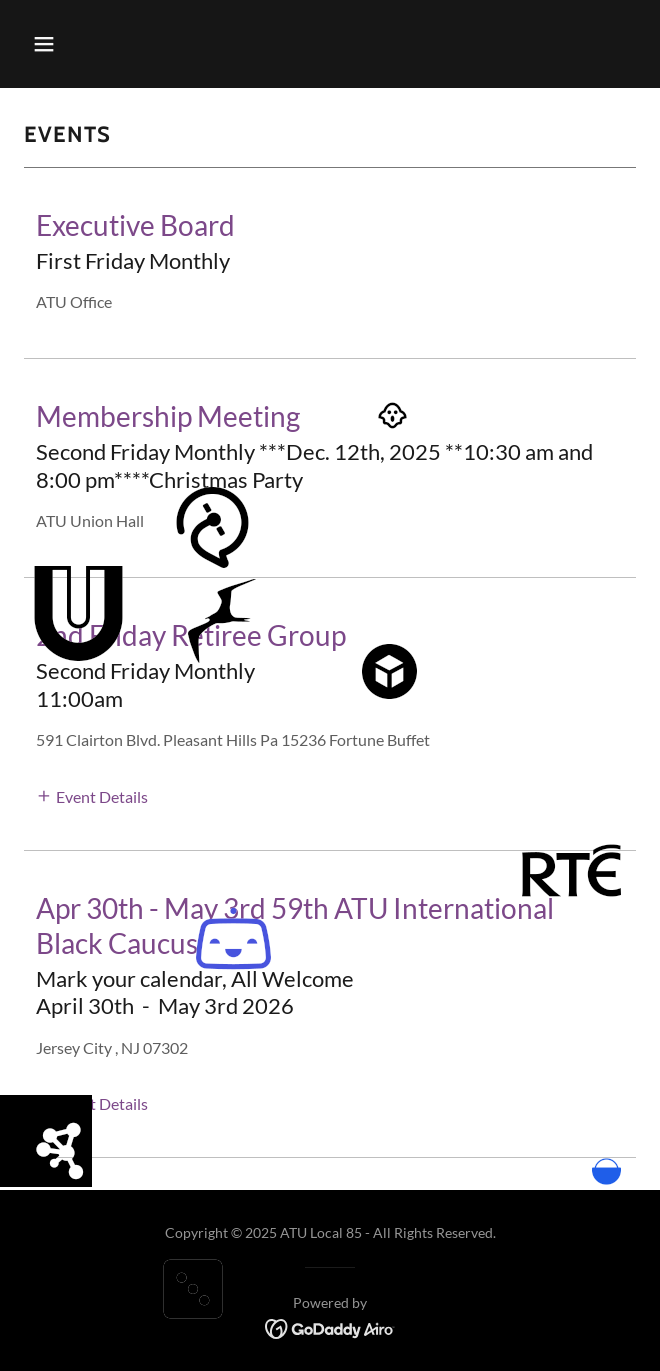  I want to click on open sketchfab to view 3d models, so click(389, 671).